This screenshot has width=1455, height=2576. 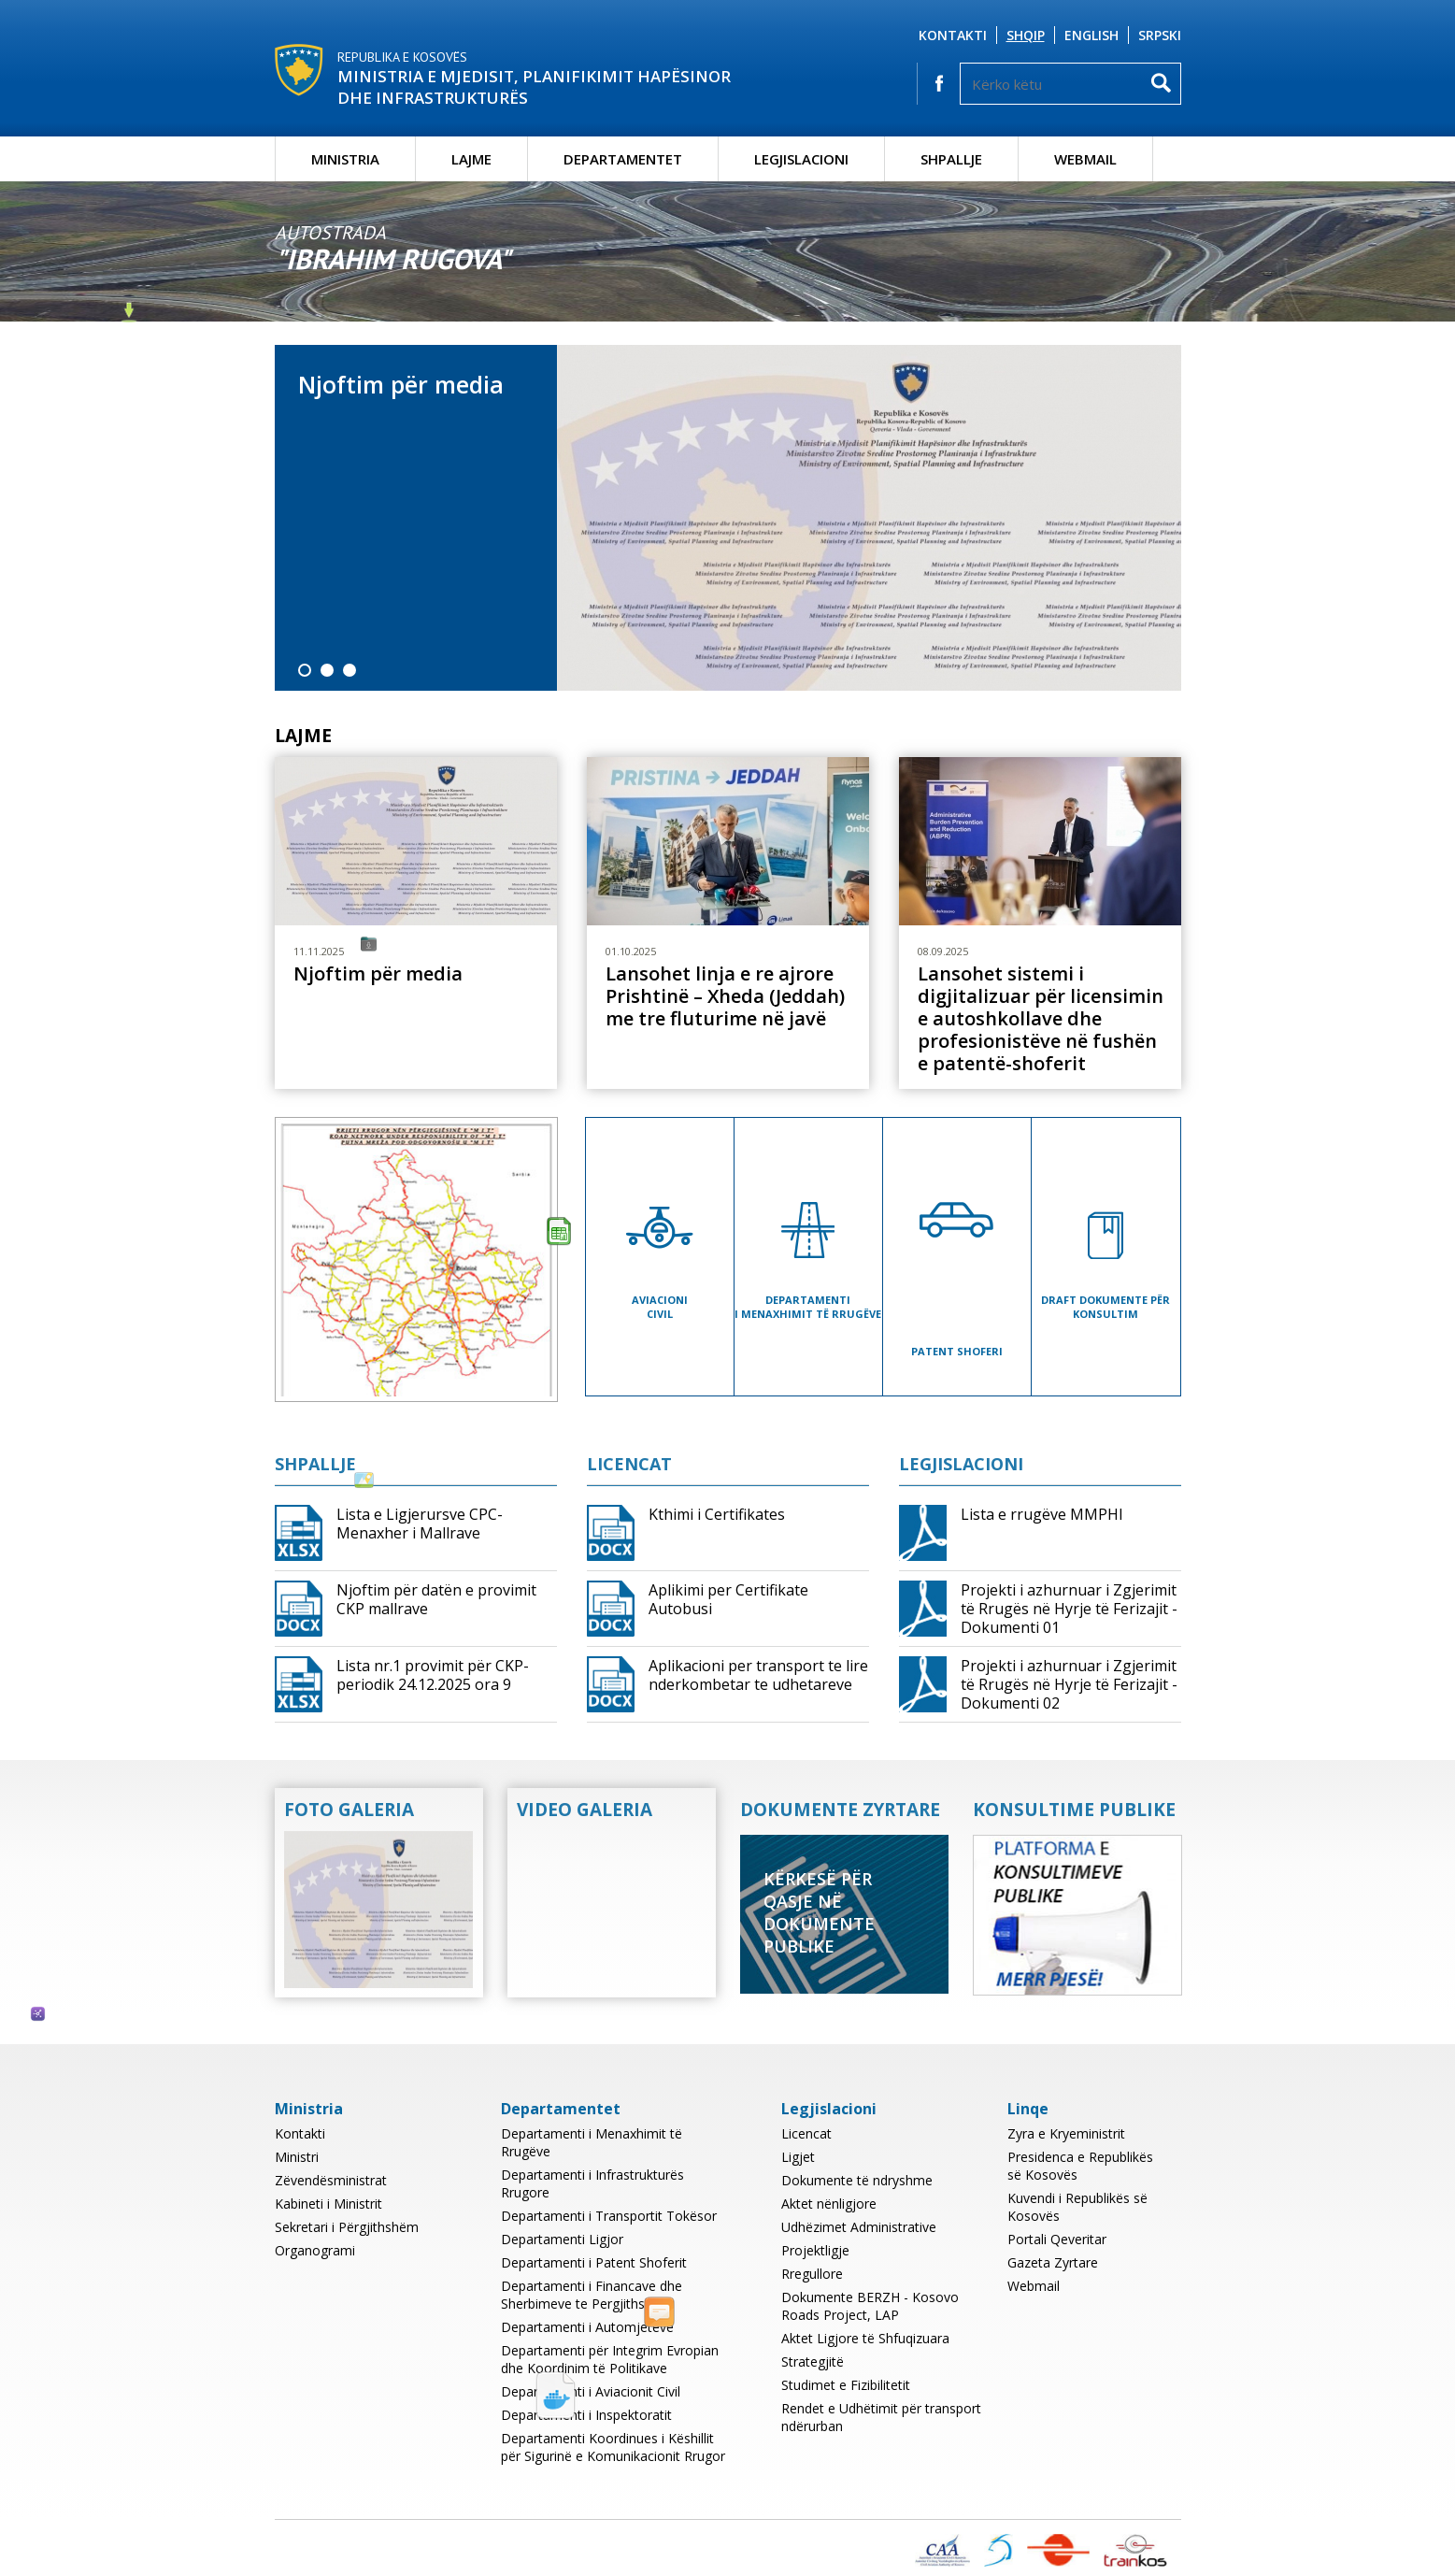 I want to click on open warpinator to share files between devices on the same network, so click(x=37, y=2013).